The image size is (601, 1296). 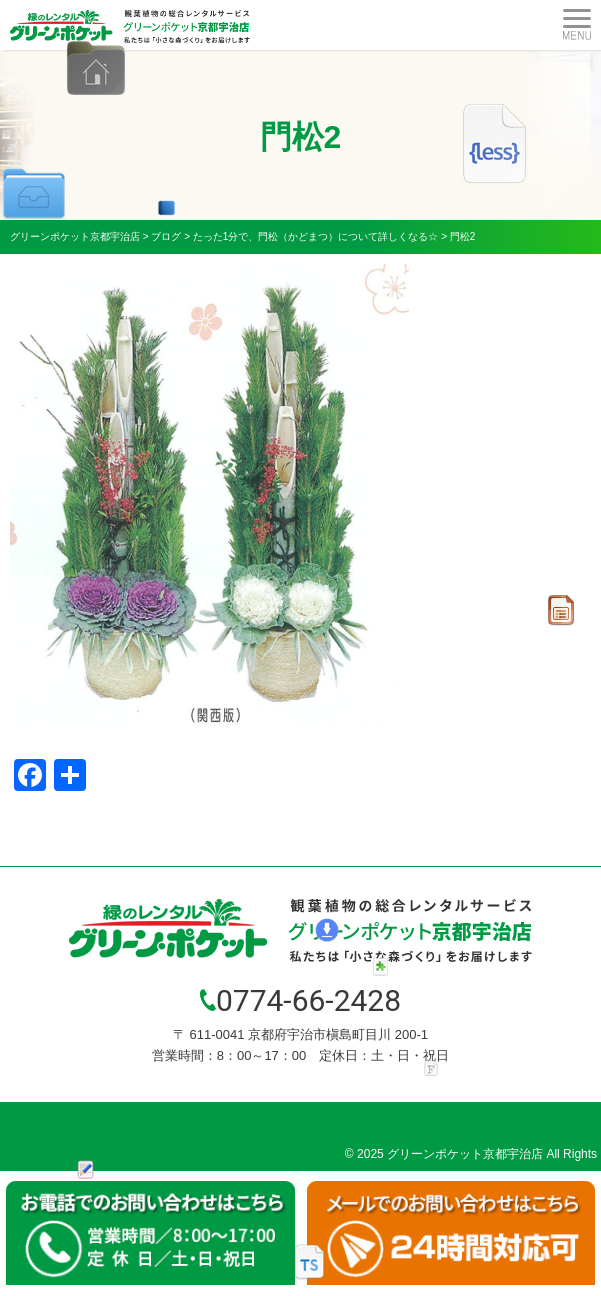 What do you see at coordinates (96, 68) in the screenshot?
I see `access your home folder` at bounding box center [96, 68].